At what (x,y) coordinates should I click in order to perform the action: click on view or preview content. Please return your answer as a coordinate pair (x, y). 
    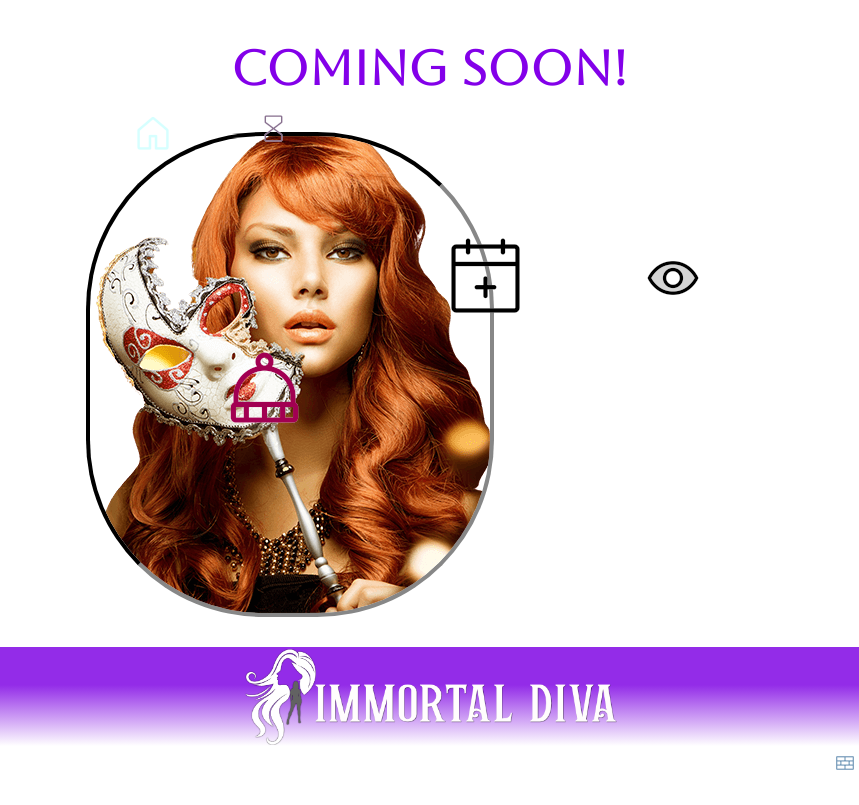
    Looking at the image, I should click on (673, 278).